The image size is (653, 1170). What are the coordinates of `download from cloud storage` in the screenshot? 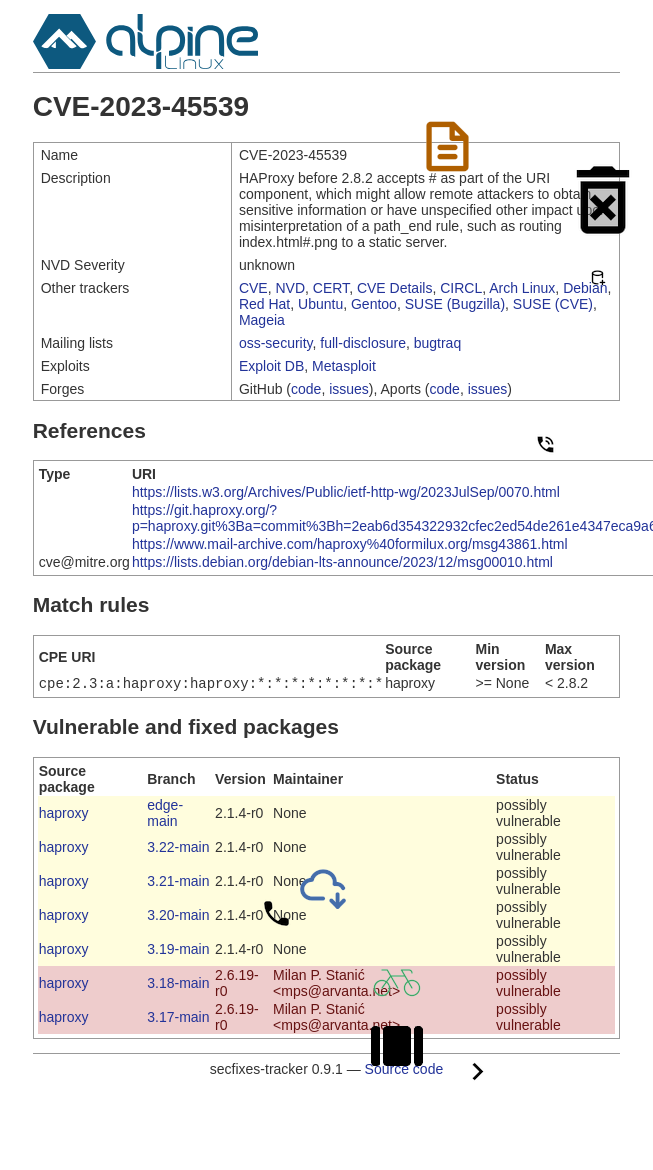 It's located at (323, 886).